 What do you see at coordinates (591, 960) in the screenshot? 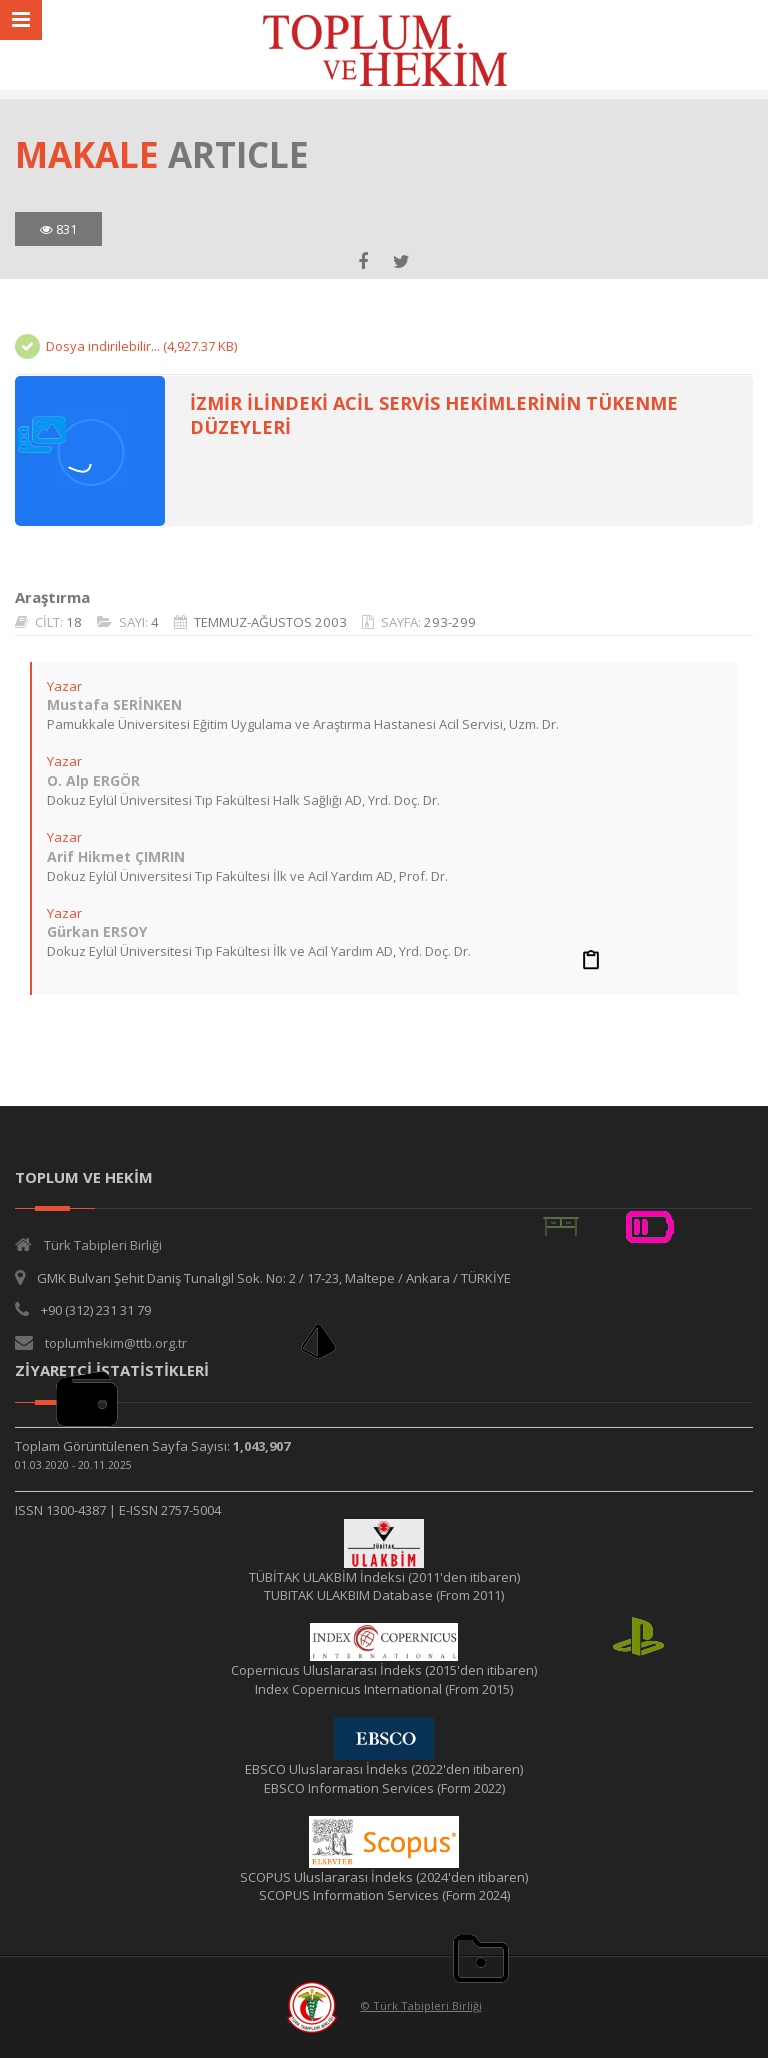
I see `copy to clipboard` at bounding box center [591, 960].